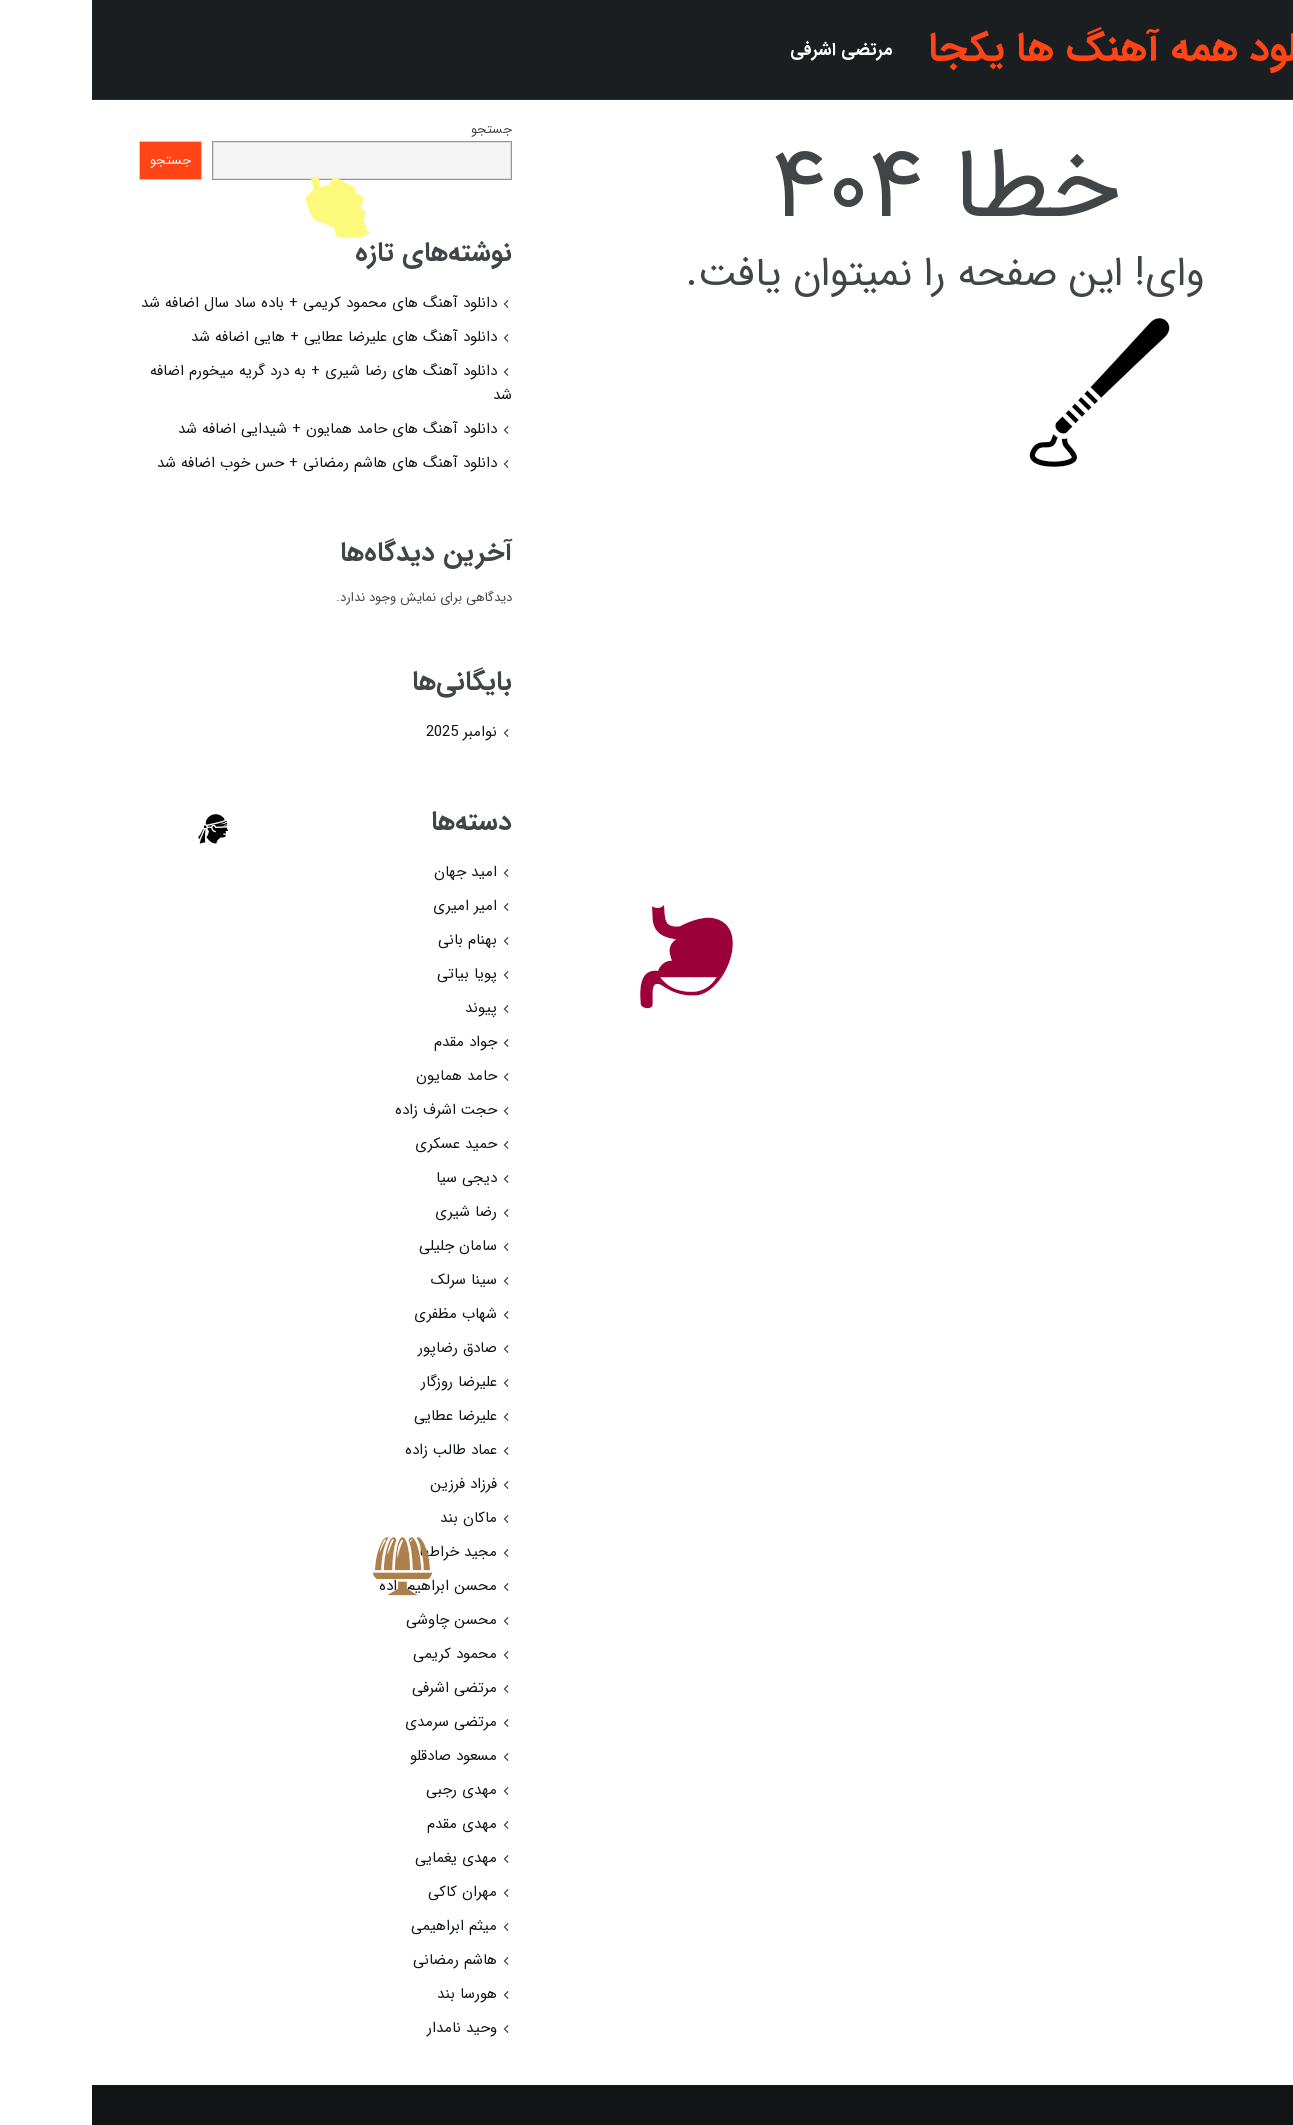  Describe the element at coordinates (686, 956) in the screenshot. I see `view digestive health information` at that location.